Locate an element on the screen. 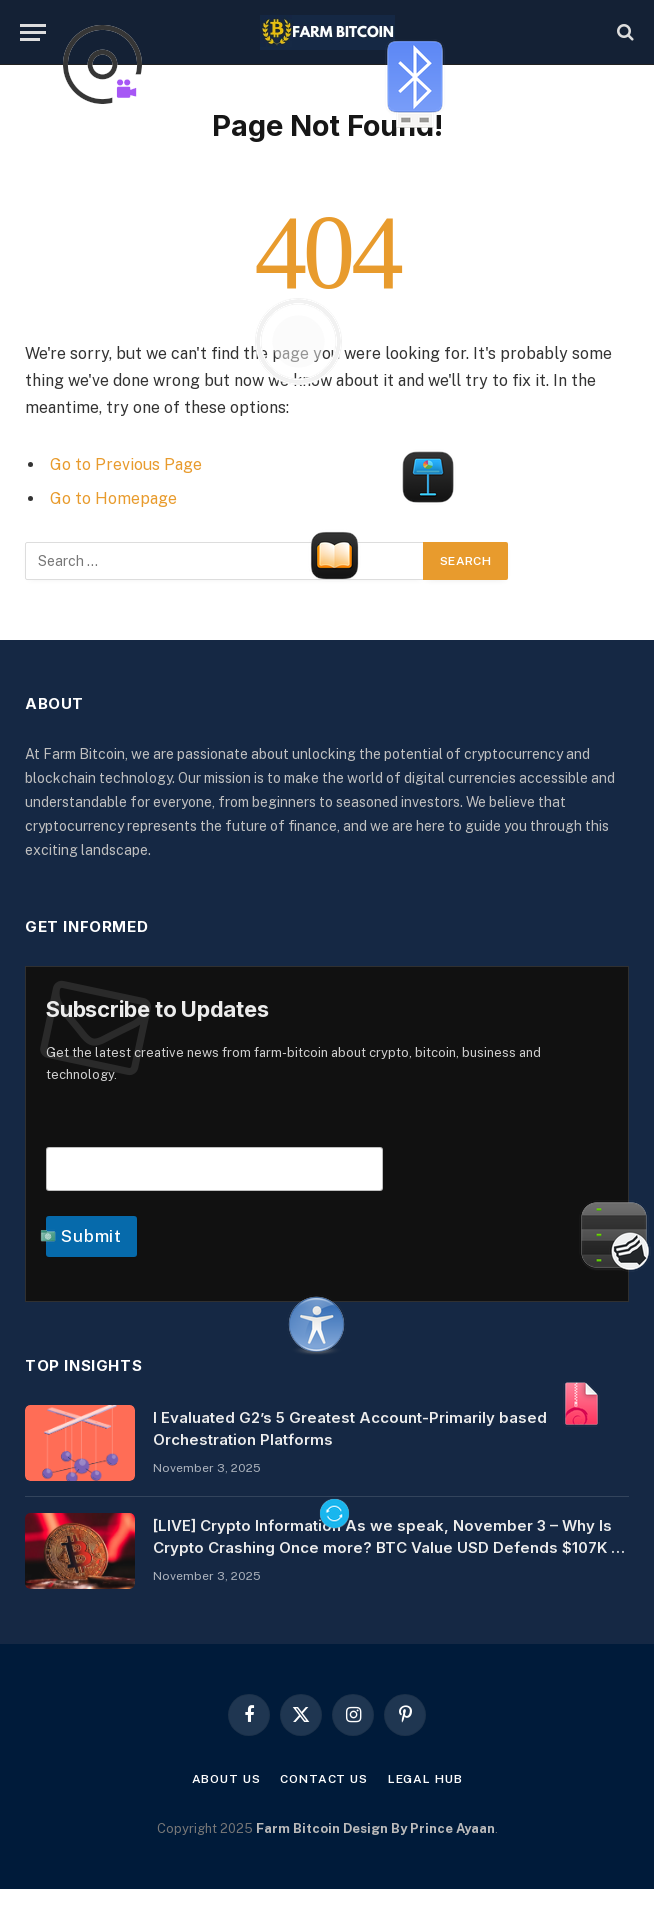 The image size is (654, 1910). file is currently syncing with Insync cloud storage is located at coordinates (334, 1513).